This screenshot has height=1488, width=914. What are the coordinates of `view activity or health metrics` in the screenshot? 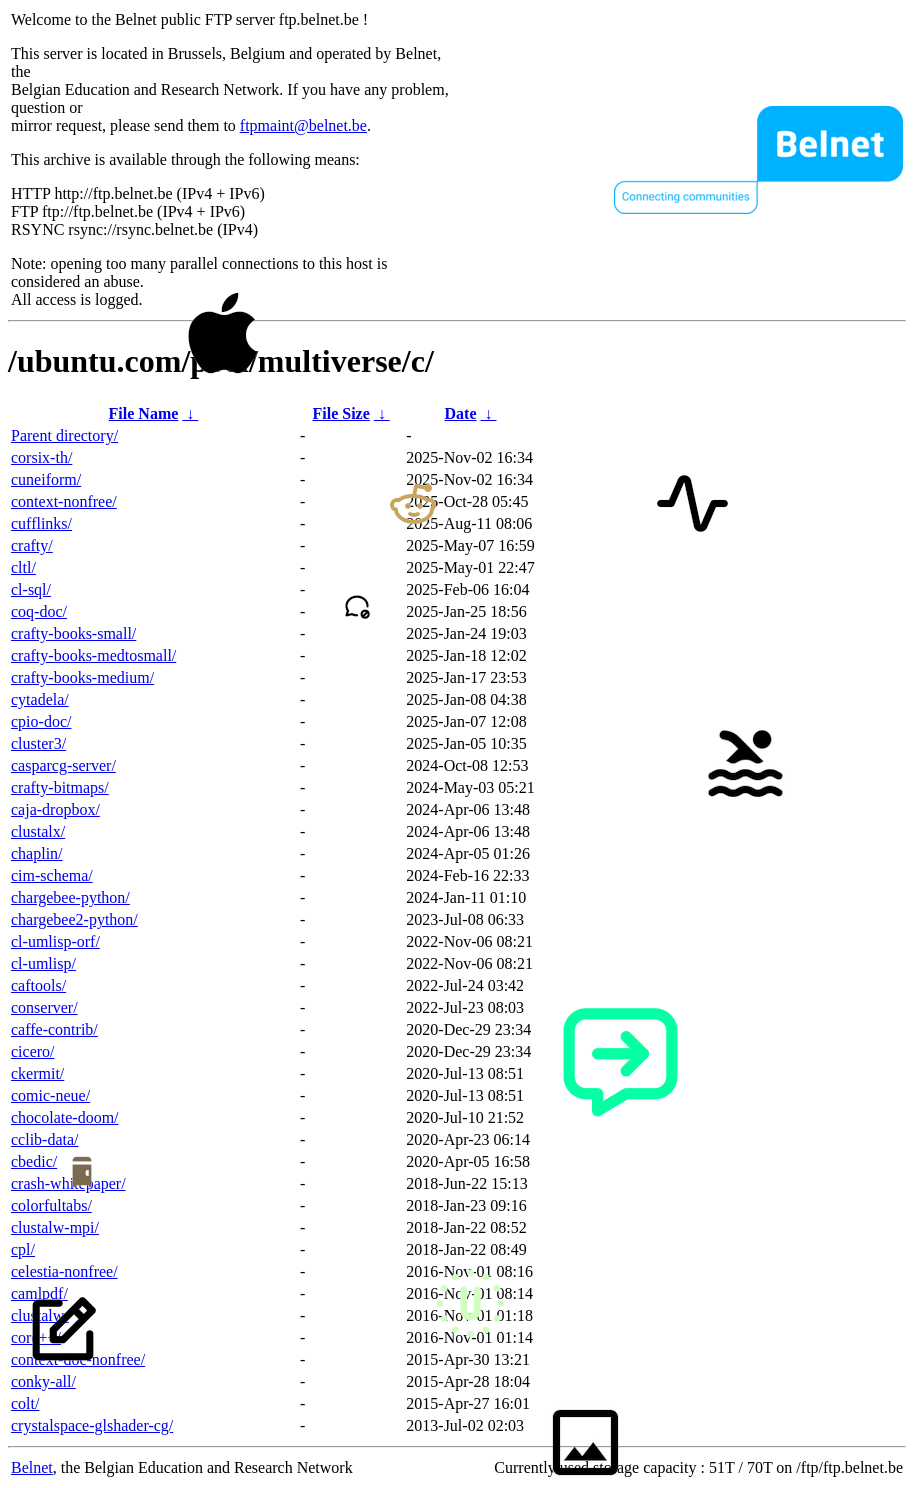 It's located at (692, 503).